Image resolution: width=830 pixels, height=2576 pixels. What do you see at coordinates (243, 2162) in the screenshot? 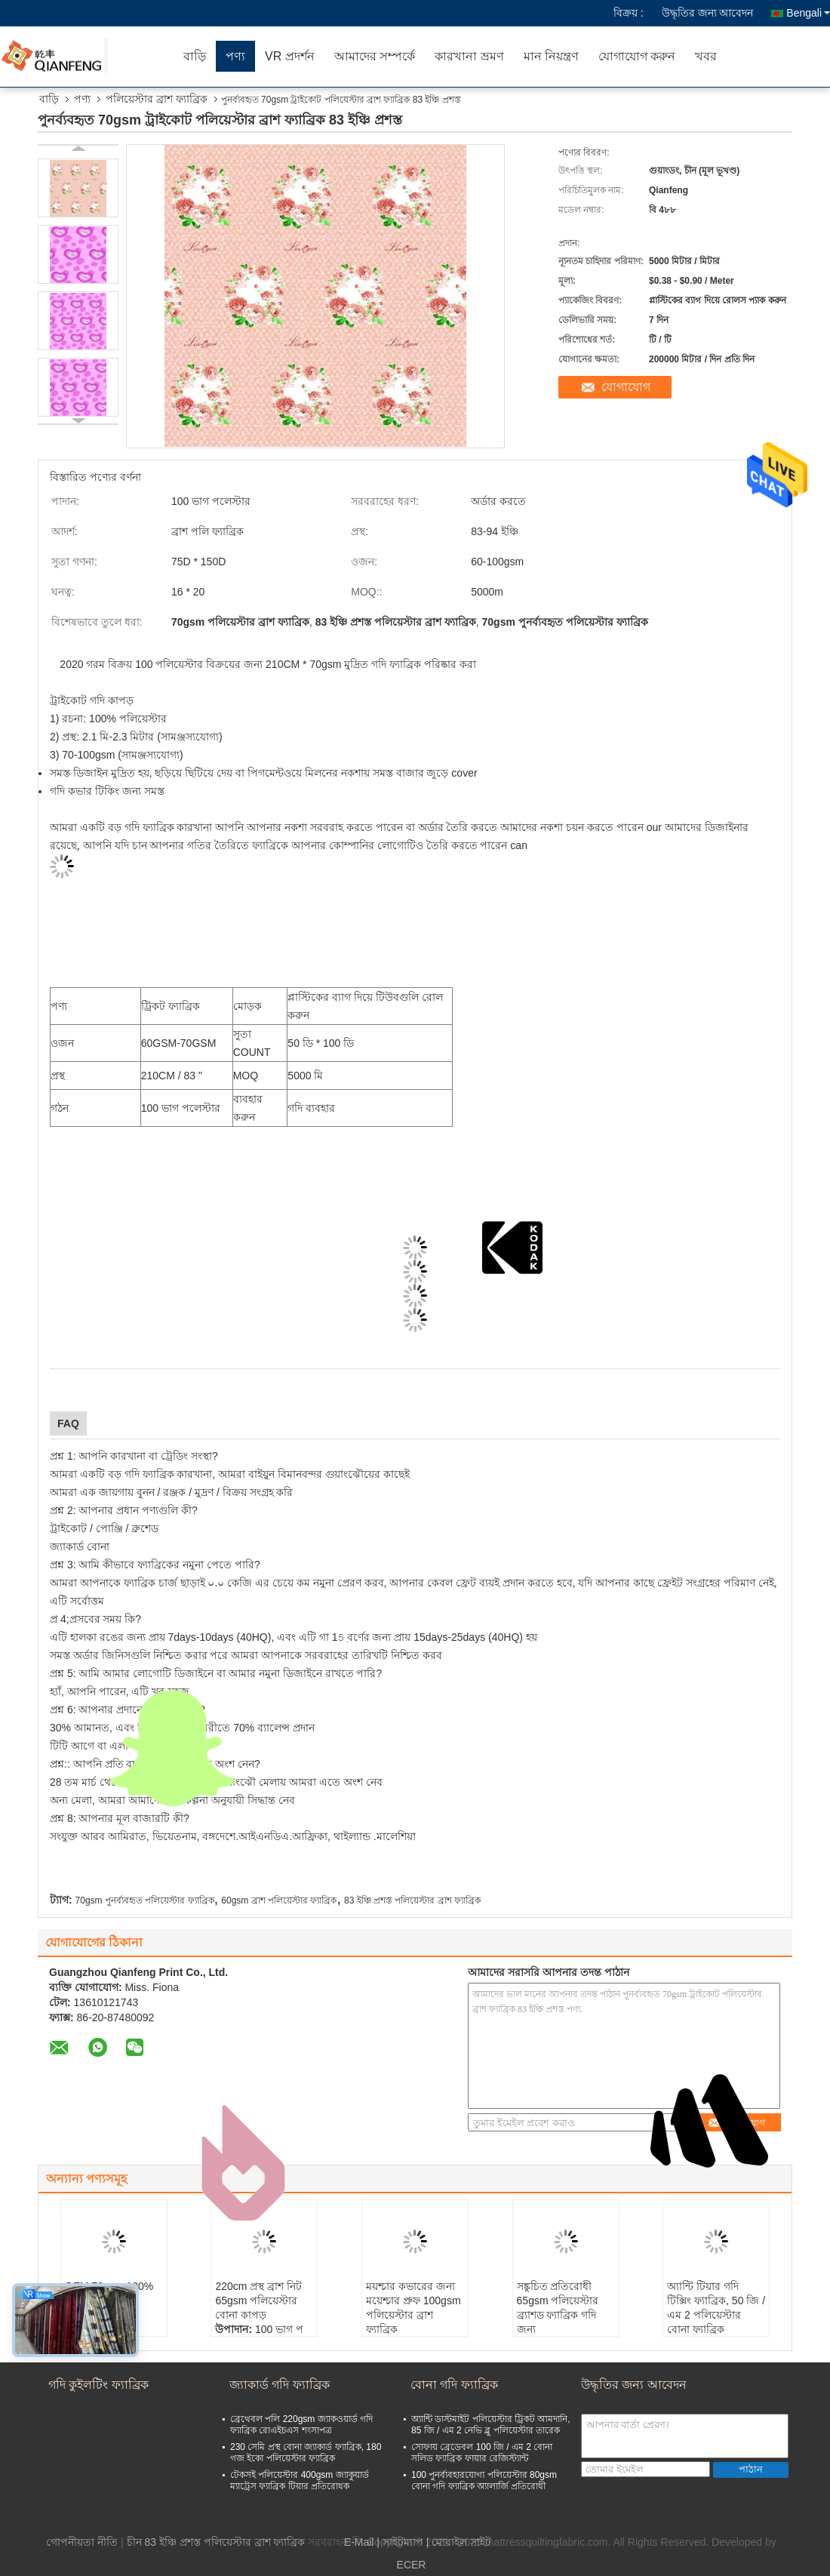
I see `visit fandom wiki website` at bounding box center [243, 2162].